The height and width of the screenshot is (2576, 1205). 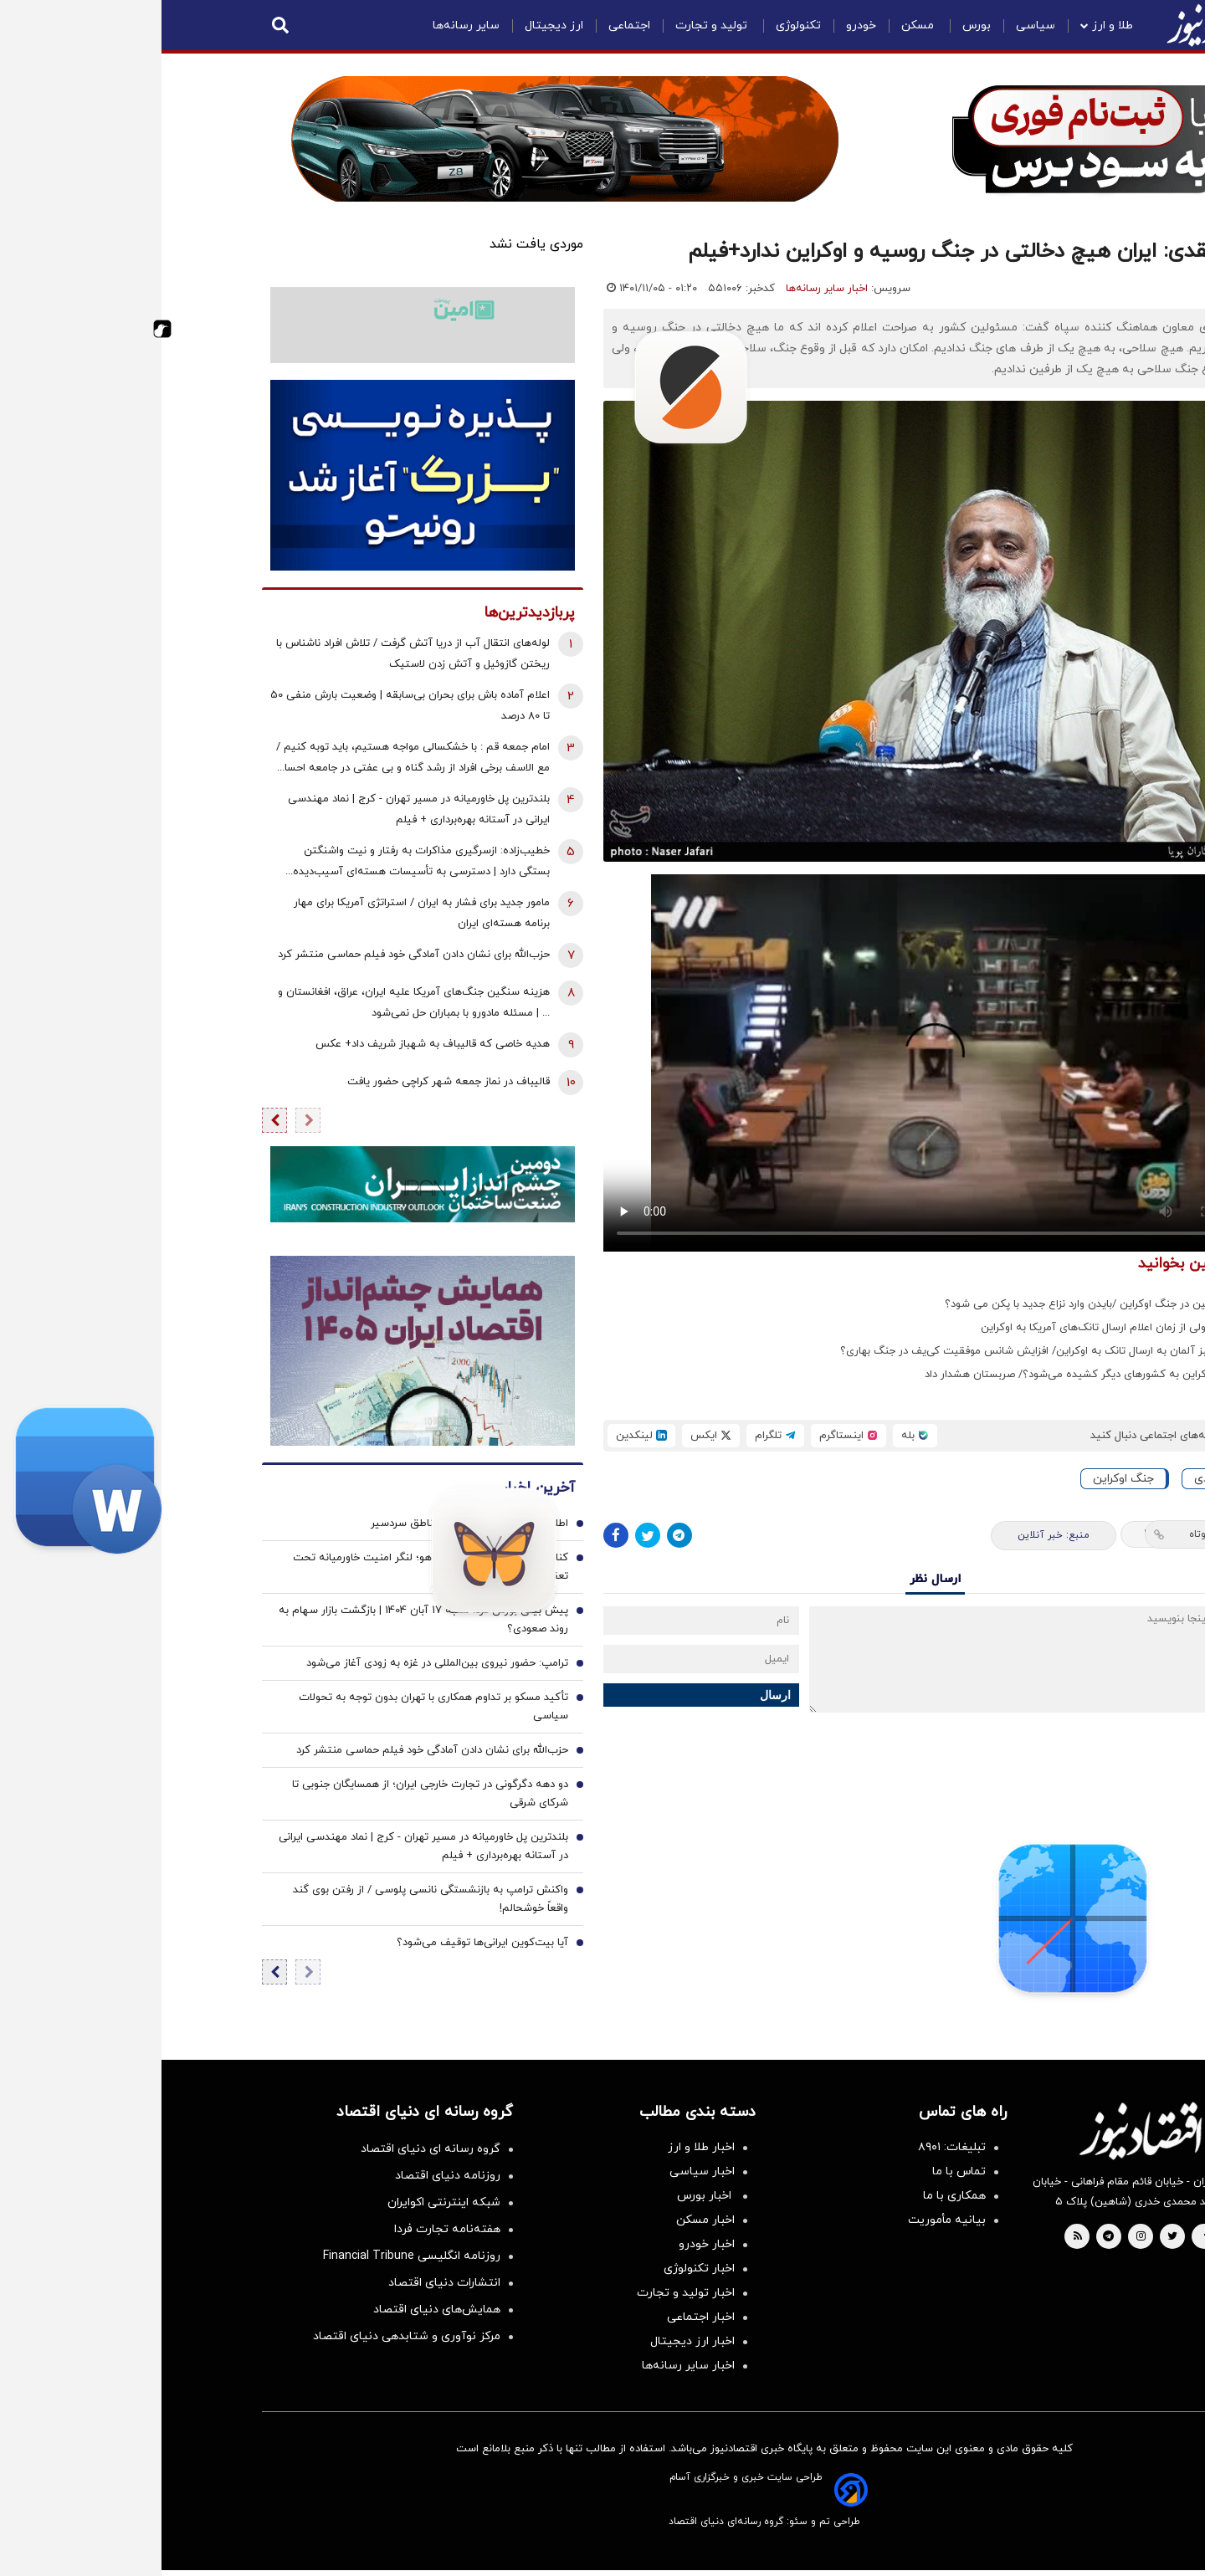 I want to click on open freemind mind-mapping application, so click(x=494, y=1550).